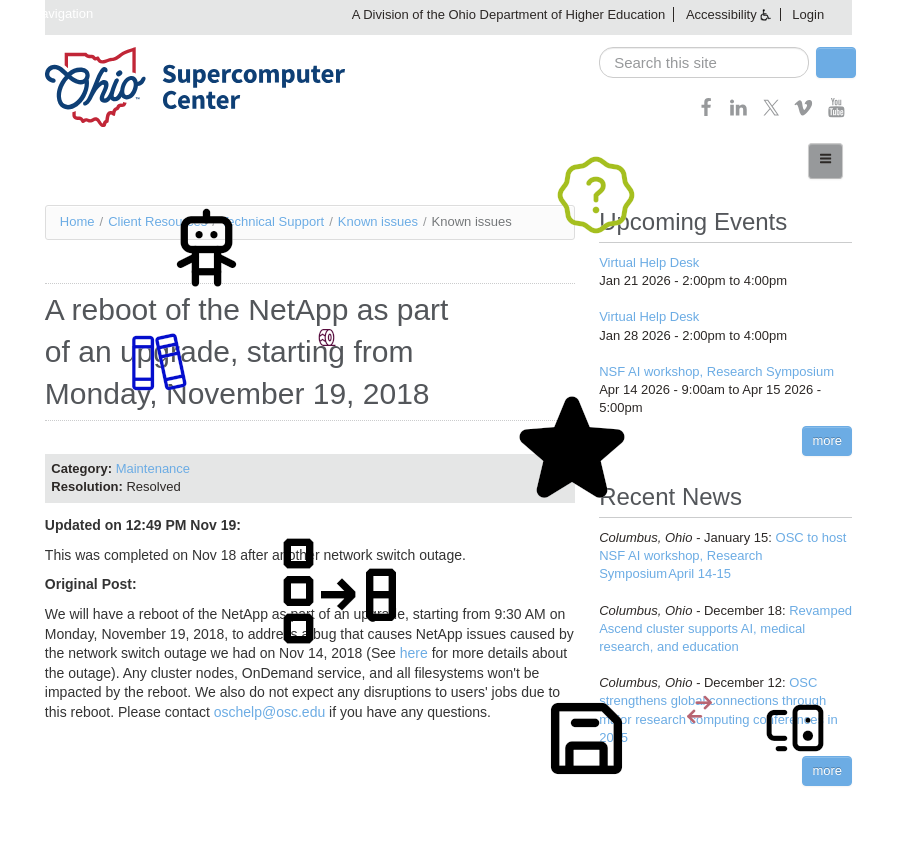 The height and width of the screenshot is (867, 897). Describe the element at coordinates (586, 738) in the screenshot. I see `save current file or document` at that location.